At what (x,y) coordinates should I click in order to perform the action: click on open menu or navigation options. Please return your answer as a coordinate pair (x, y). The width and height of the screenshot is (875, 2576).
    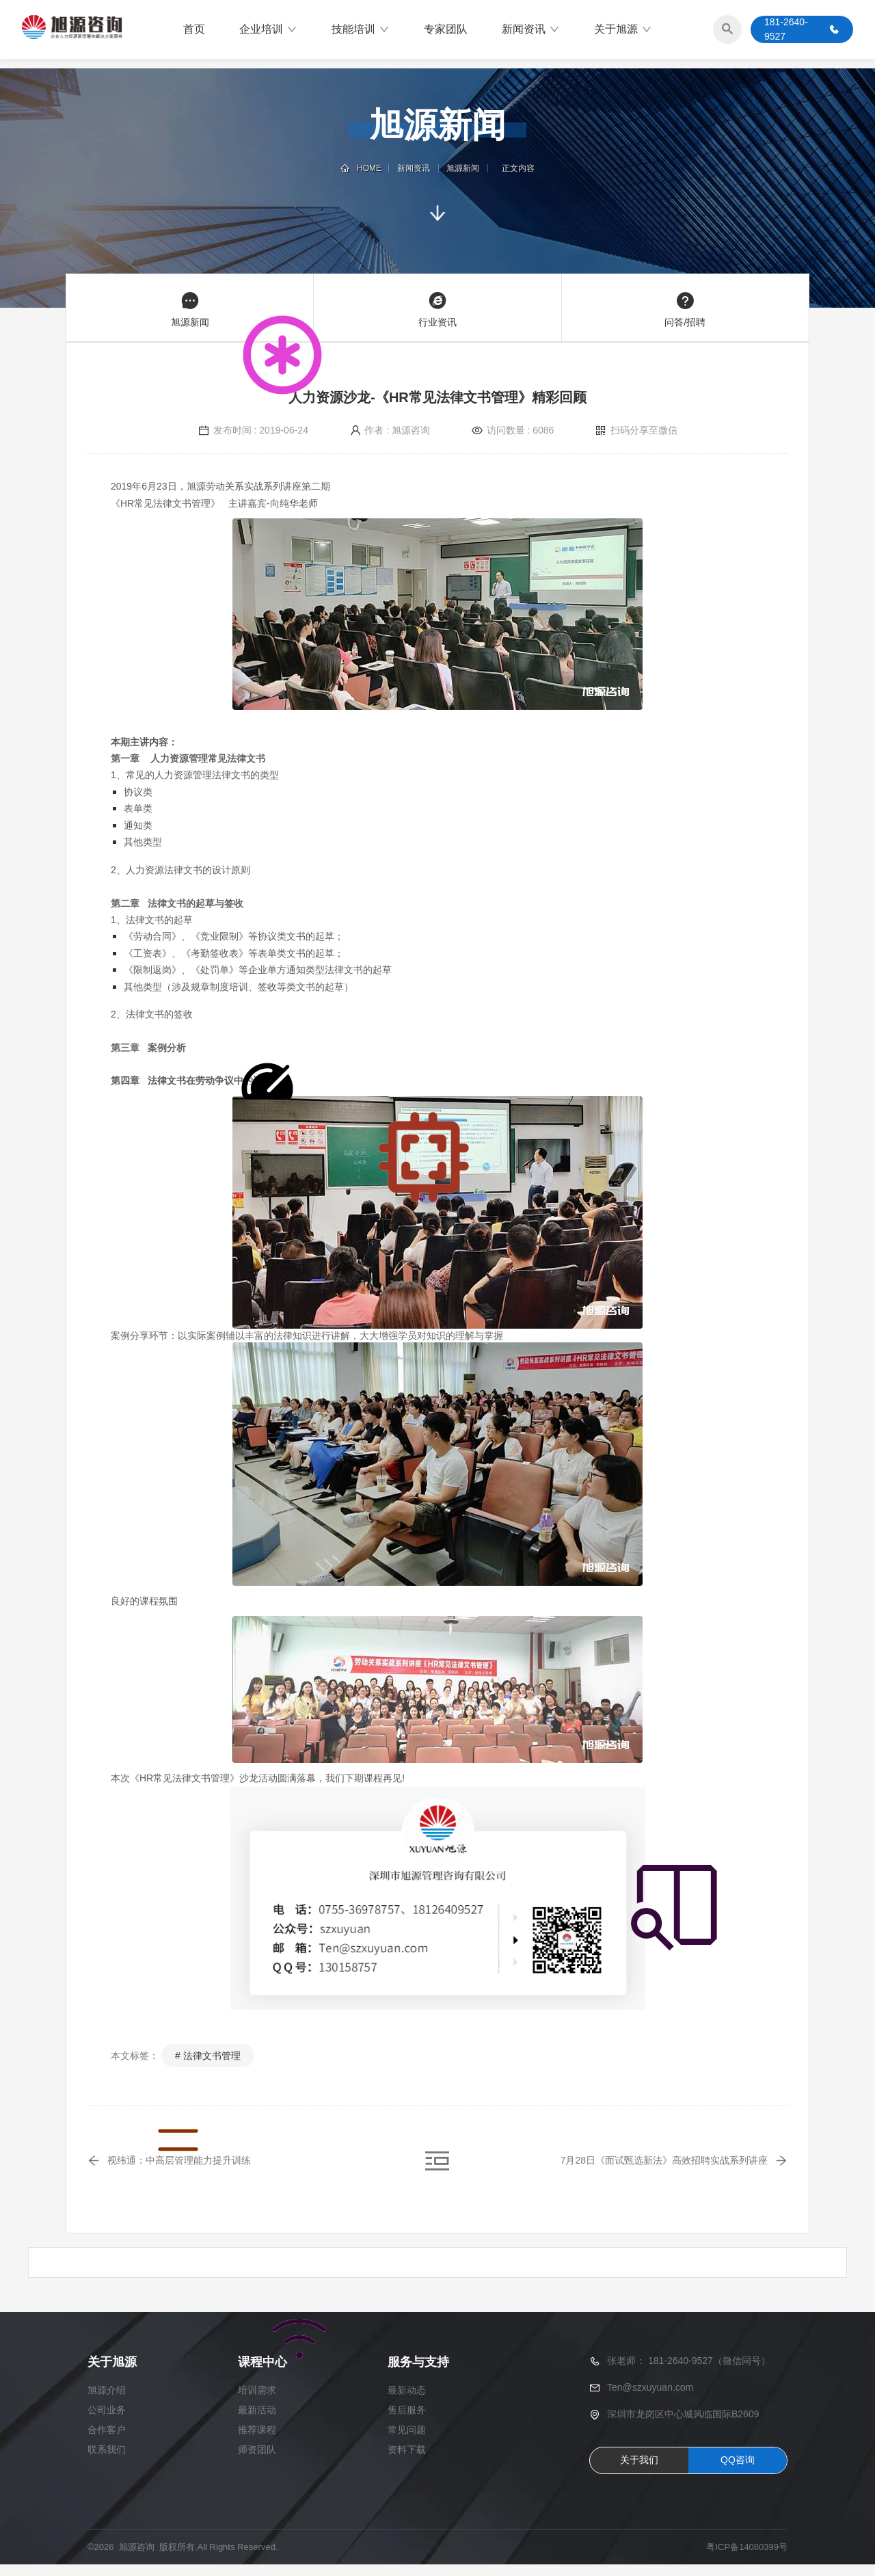
    Looking at the image, I should click on (178, 2140).